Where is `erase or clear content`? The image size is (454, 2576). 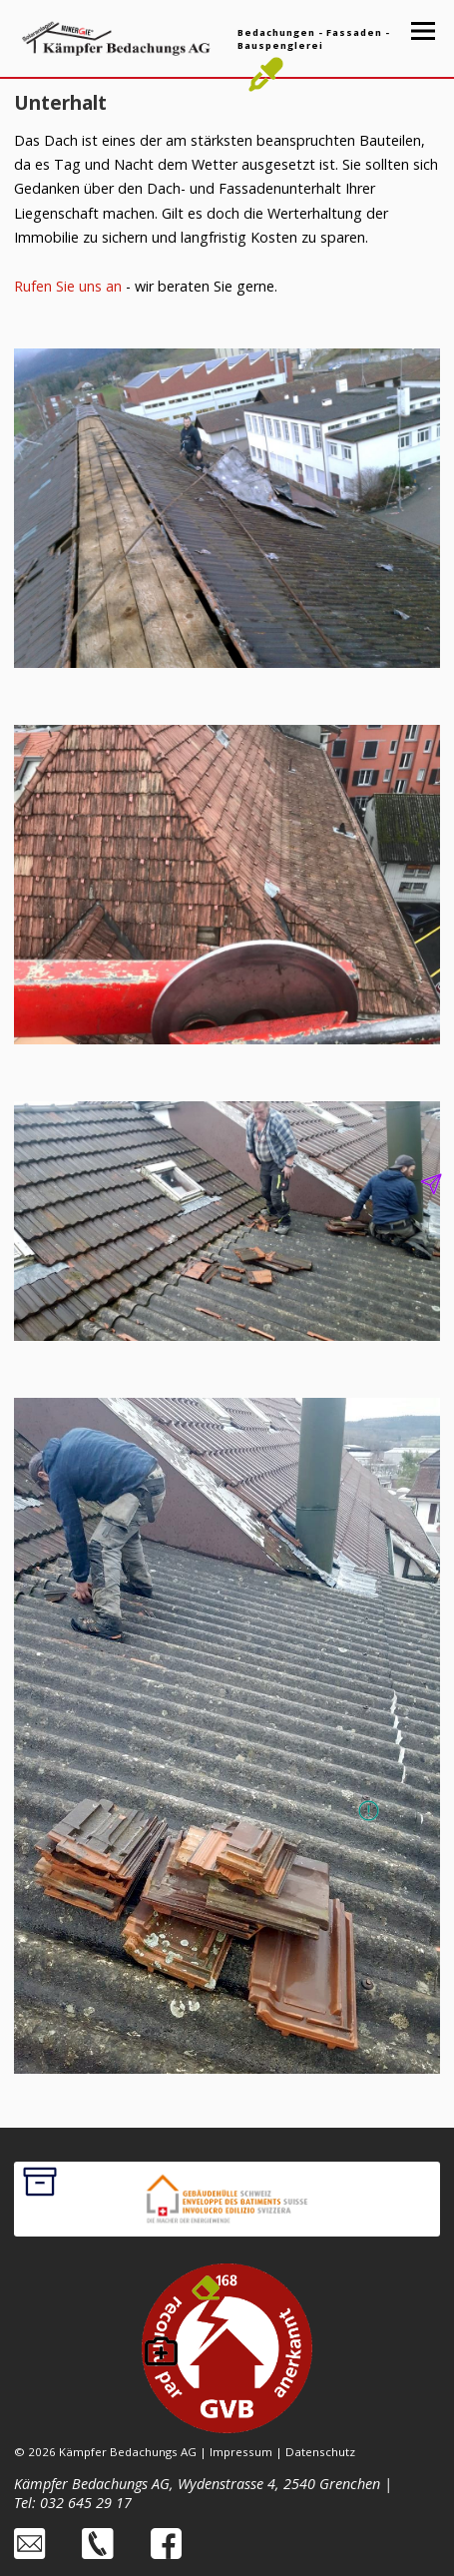
erase or clear content is located at coordinates (207, 2288).